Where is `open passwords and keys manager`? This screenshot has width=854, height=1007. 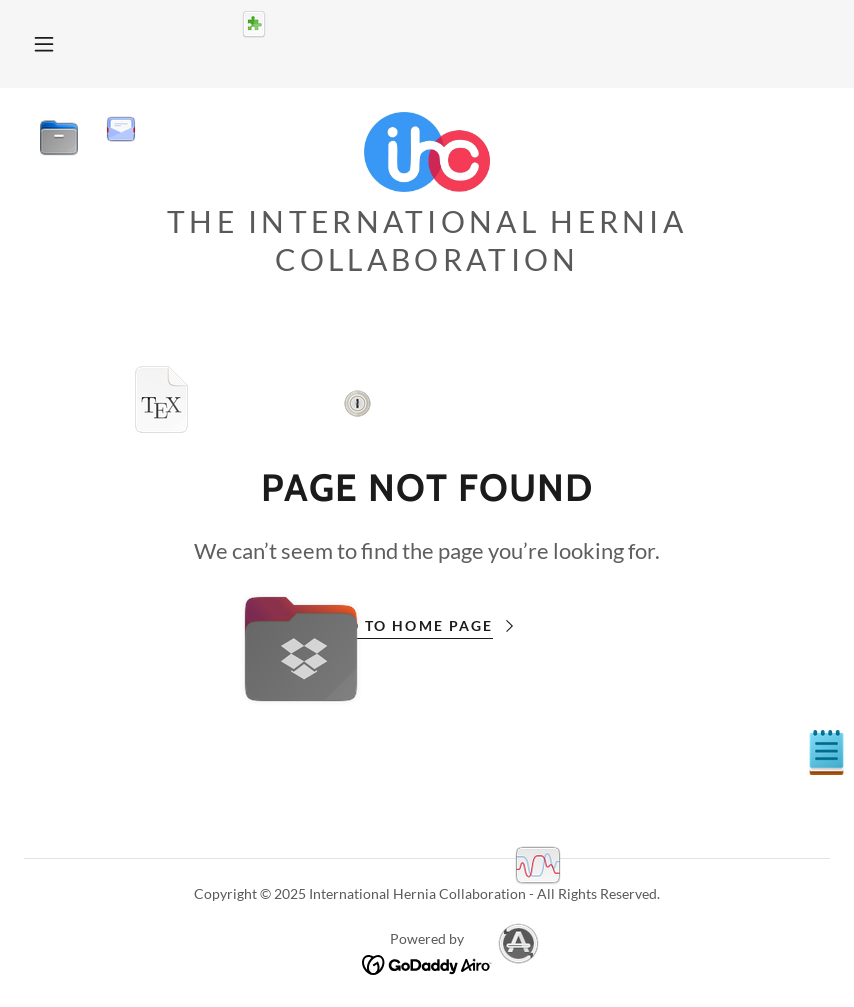
open passwords and keys manager is located at coordinates (357, 403).